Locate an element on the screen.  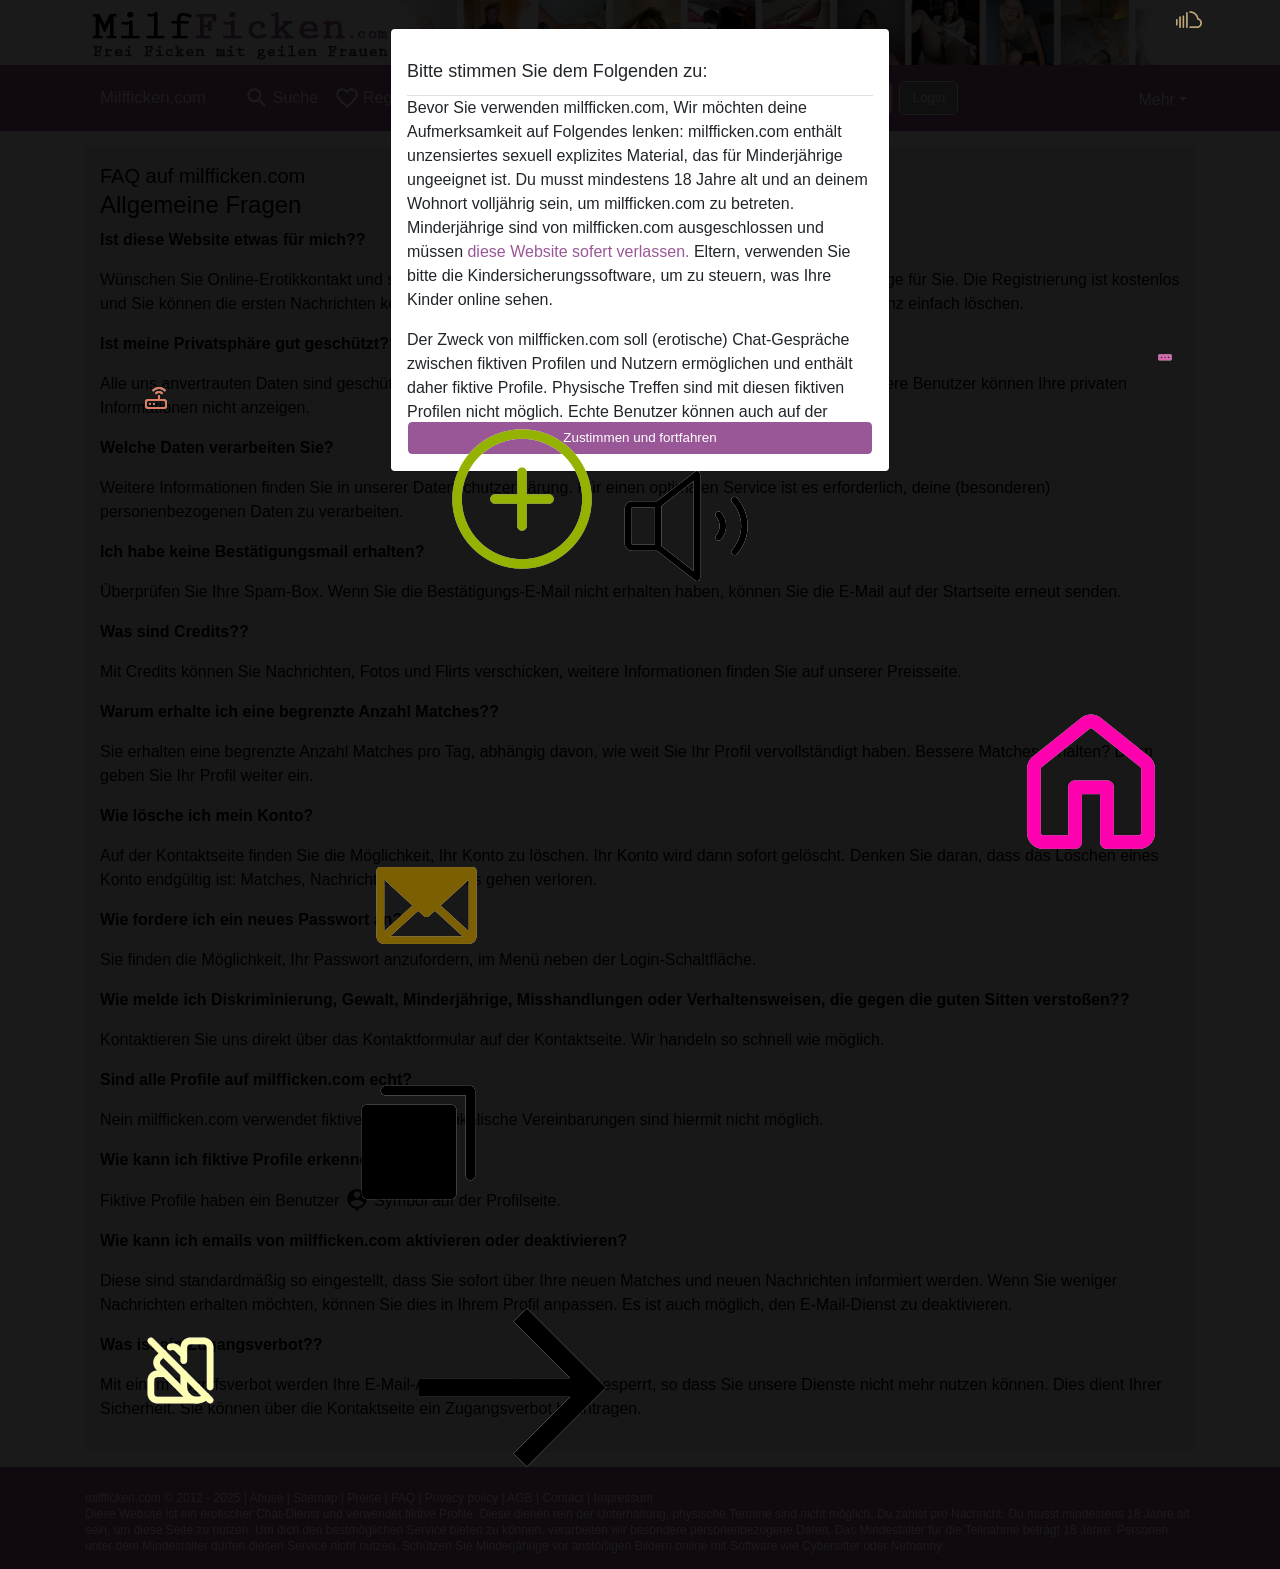
copy to clipboard is located at coordinates (418, 1142).